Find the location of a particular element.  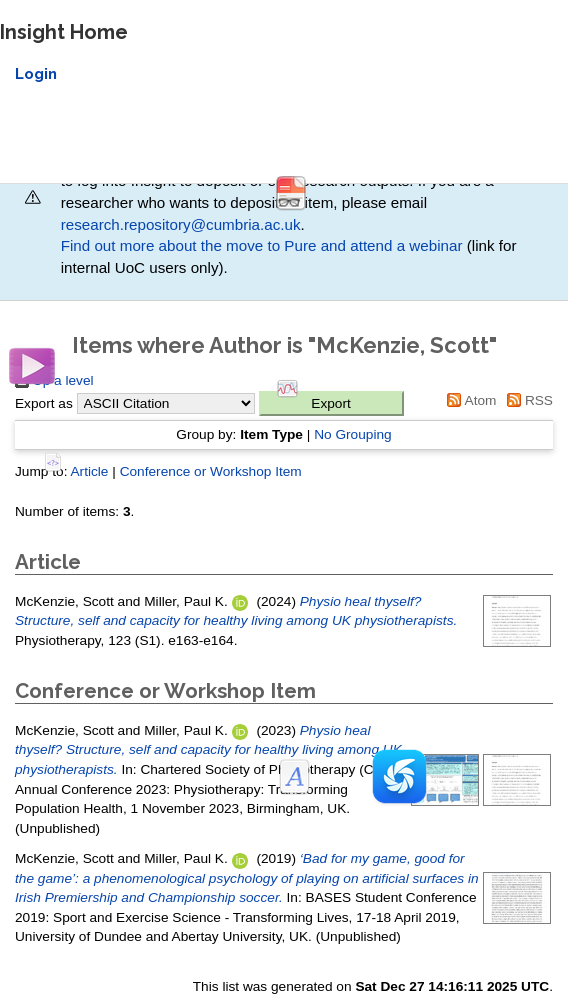

open the papers reference management app is located at coordinates (291, 193).